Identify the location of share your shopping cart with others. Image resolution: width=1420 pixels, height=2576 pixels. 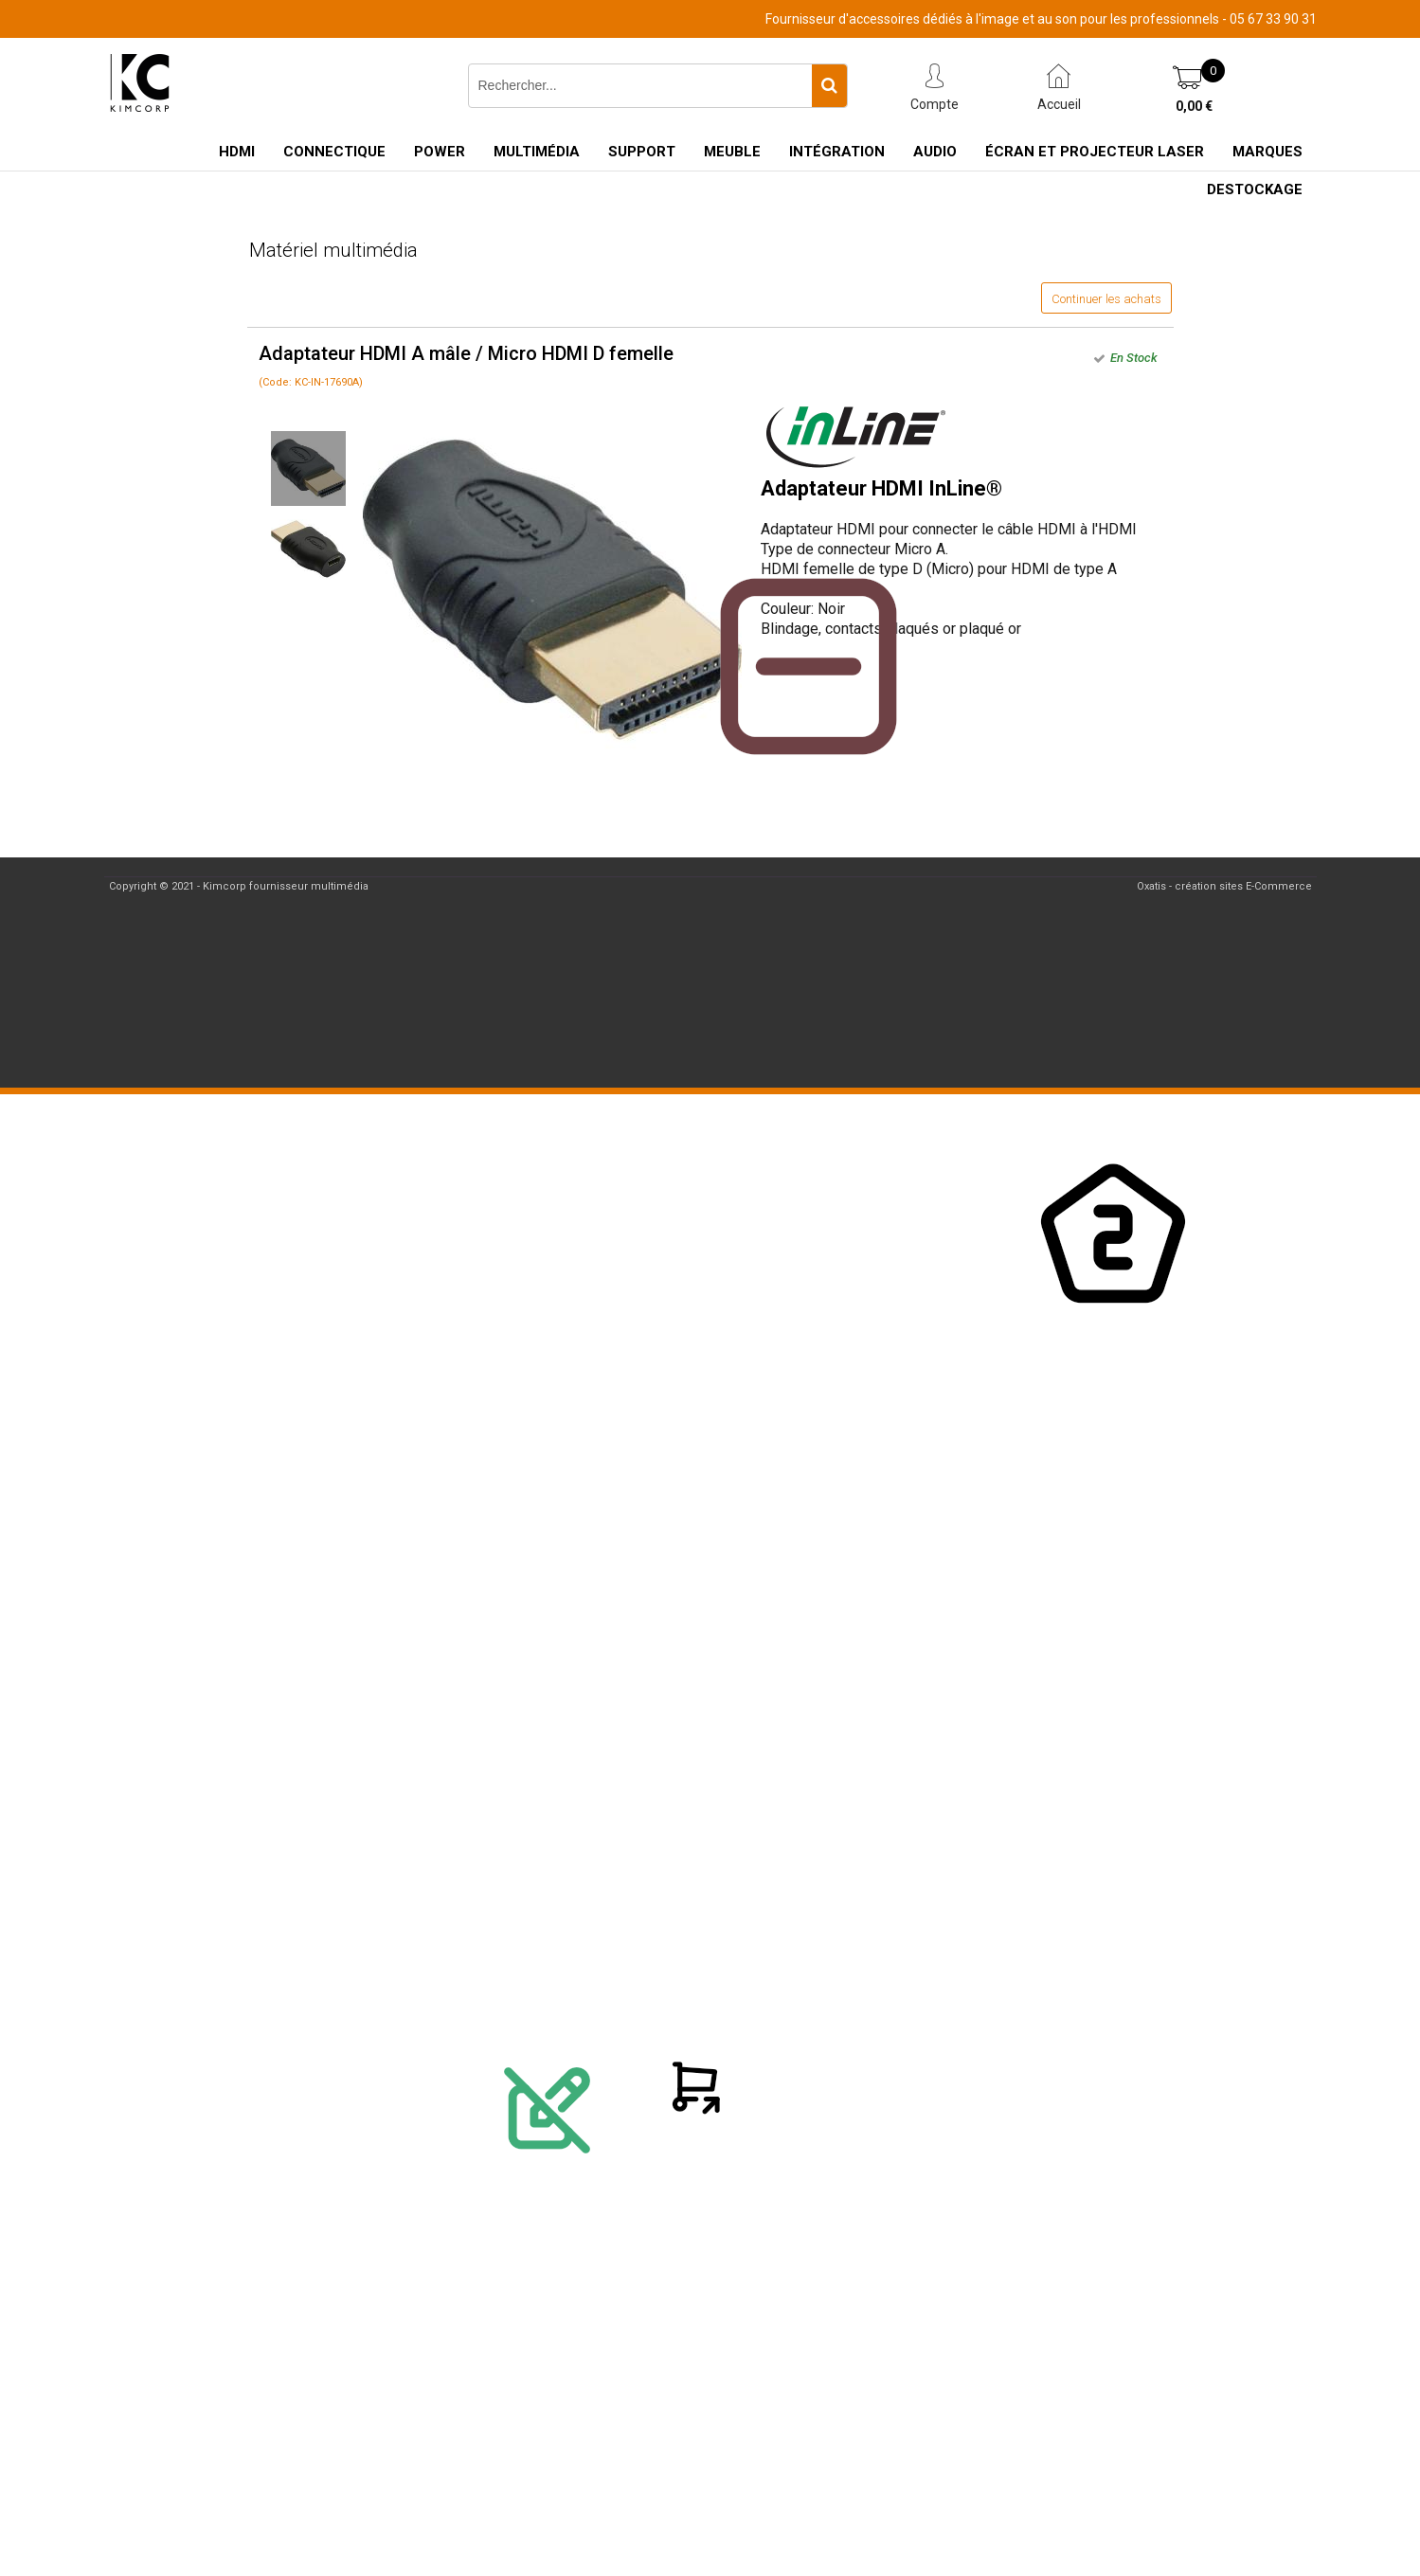
(694, 2086).